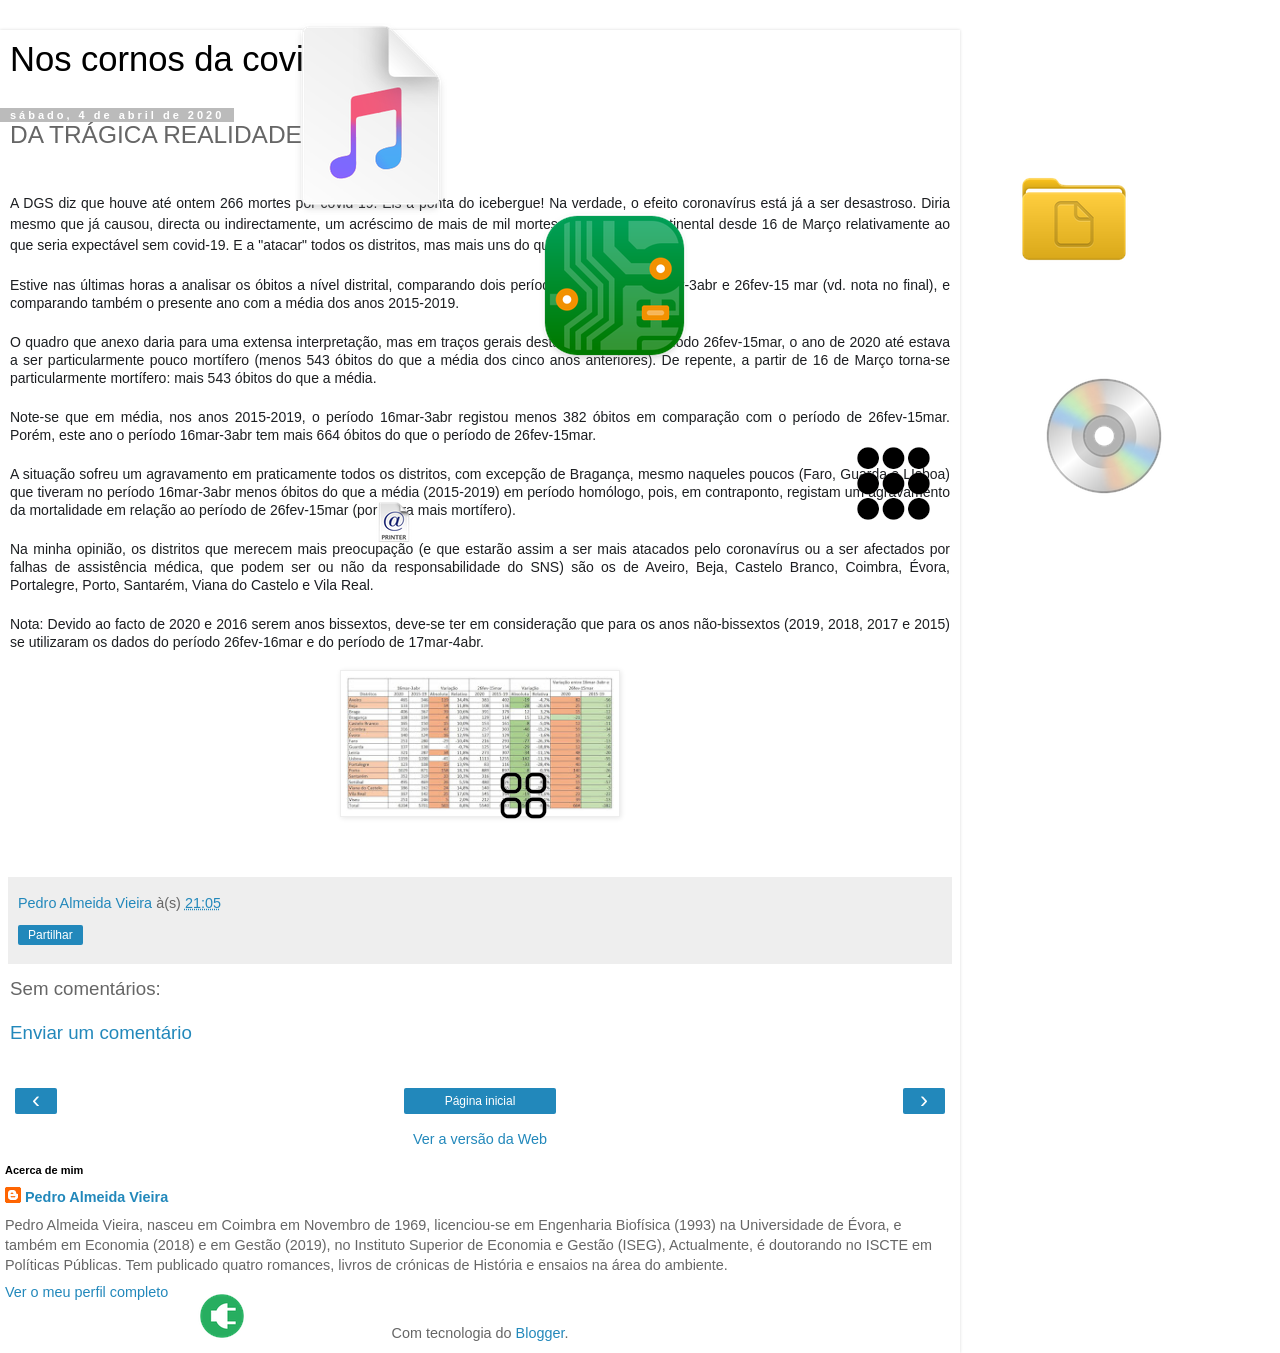 Image resolution: width=1280 pixels, height=1353 pixels. I want to click on add a network printer using a URL or IP address, so click(394, 523).